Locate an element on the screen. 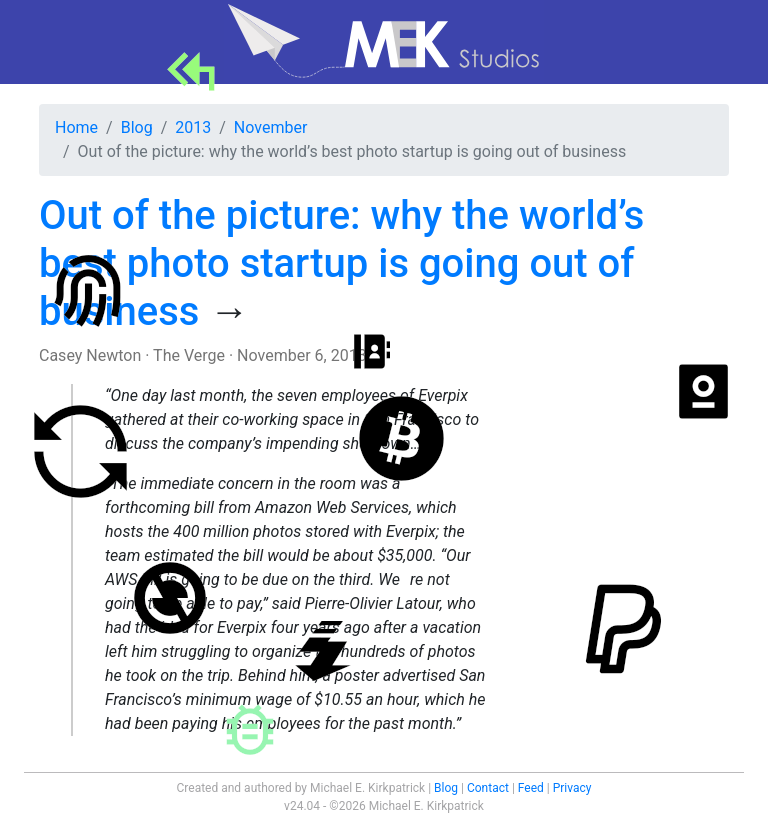  undo or revert to previous state is located at coordinates (80, 451).